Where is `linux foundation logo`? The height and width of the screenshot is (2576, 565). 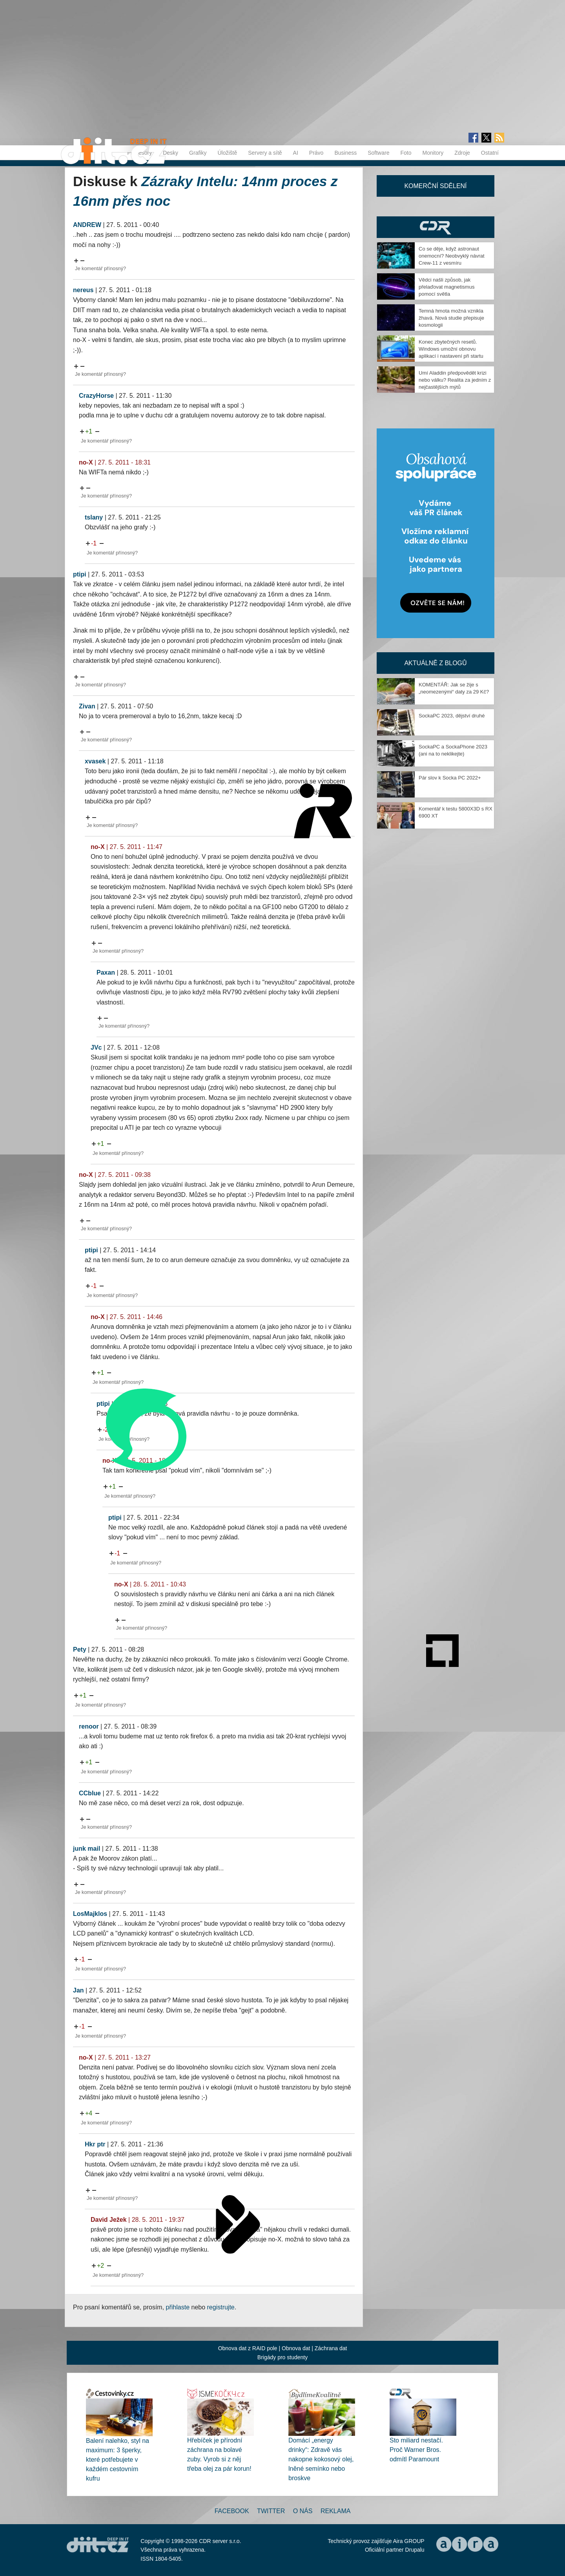 linux foundation logo is located at coordinates (442, 1650).